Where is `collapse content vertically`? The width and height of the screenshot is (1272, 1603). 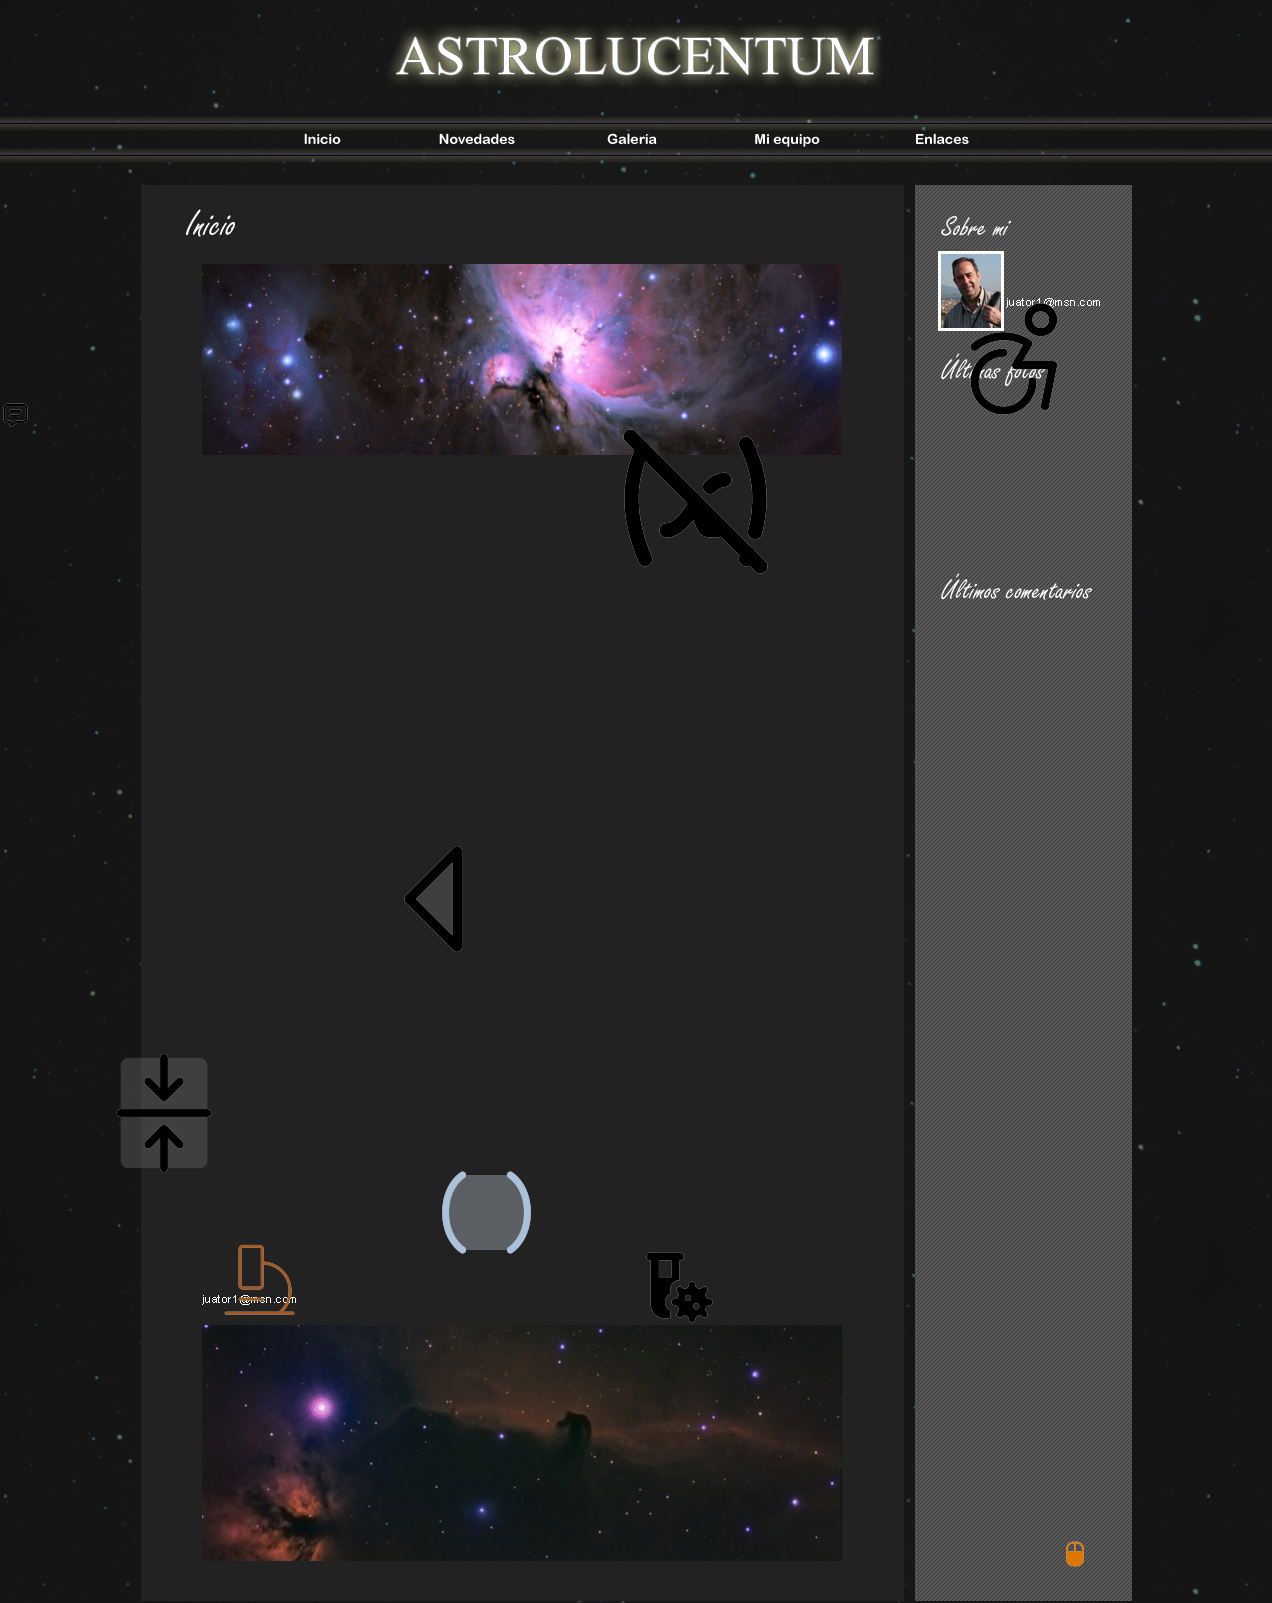
collapse content vertically is located at coordinates (164, 1113).